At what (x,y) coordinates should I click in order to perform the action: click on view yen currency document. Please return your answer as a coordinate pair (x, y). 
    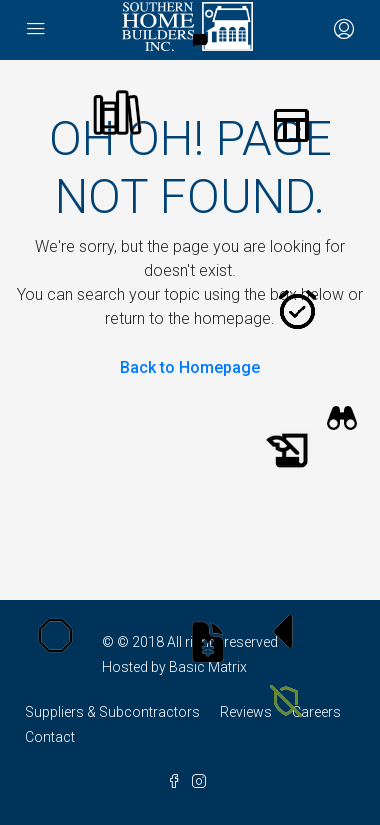
    Looking at the image, I should click on (208, 642).